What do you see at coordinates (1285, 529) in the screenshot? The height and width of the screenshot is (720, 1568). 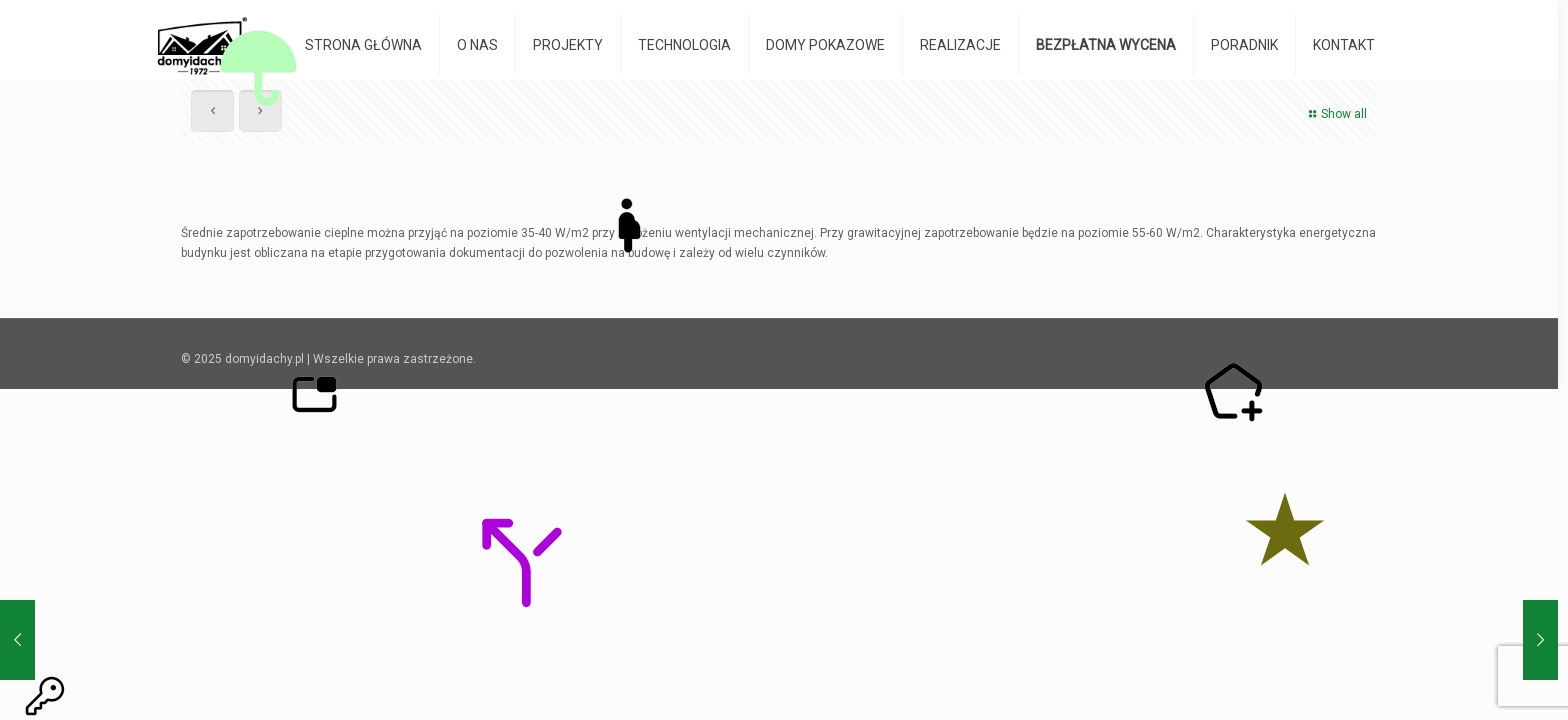 I see `add to favorites` at bounding box center [1285, 529].